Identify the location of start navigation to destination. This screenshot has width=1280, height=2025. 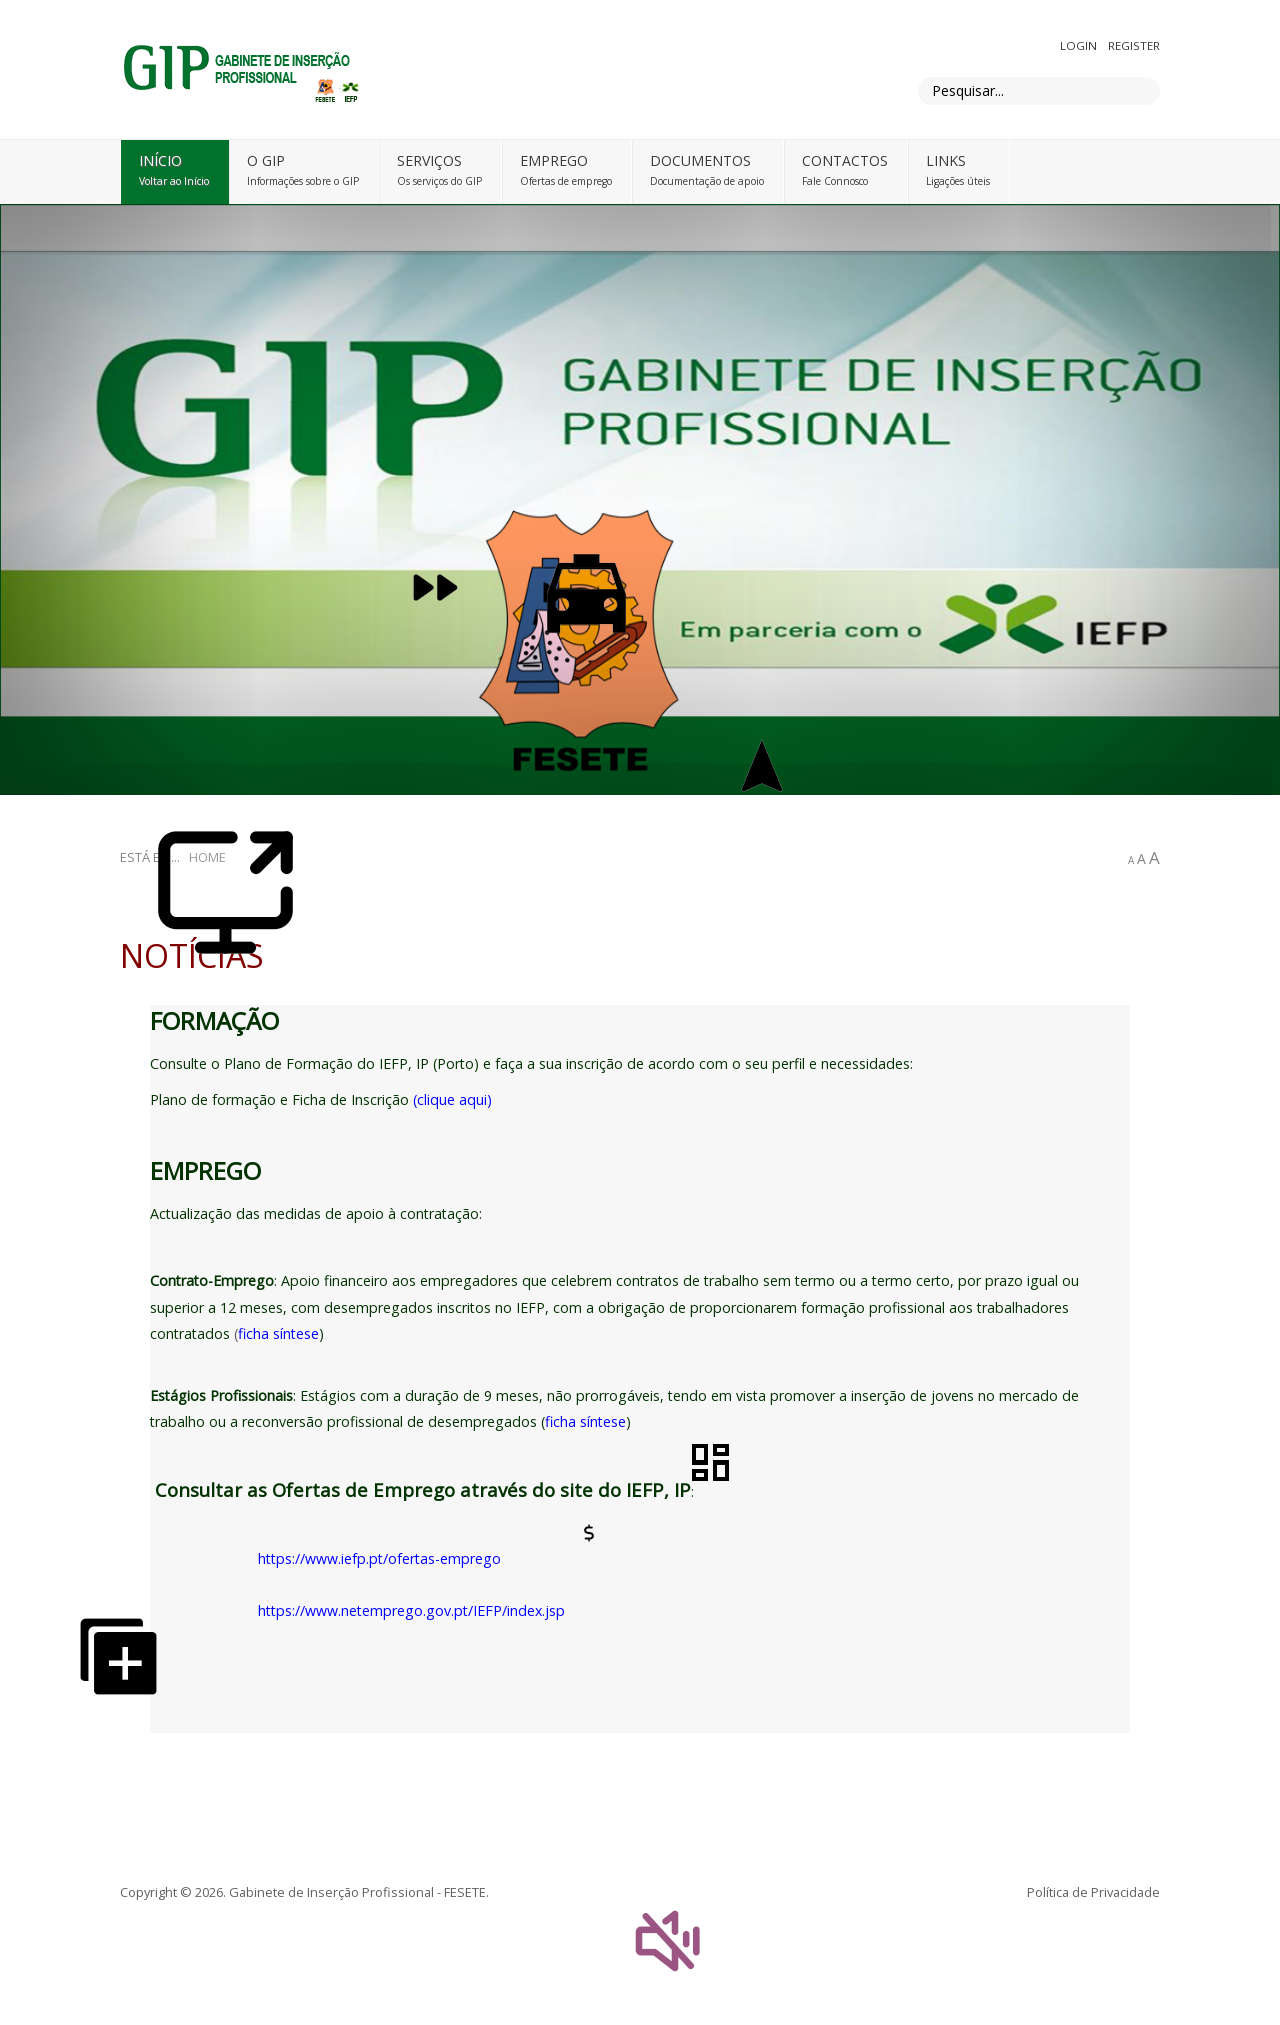
(762, 767).